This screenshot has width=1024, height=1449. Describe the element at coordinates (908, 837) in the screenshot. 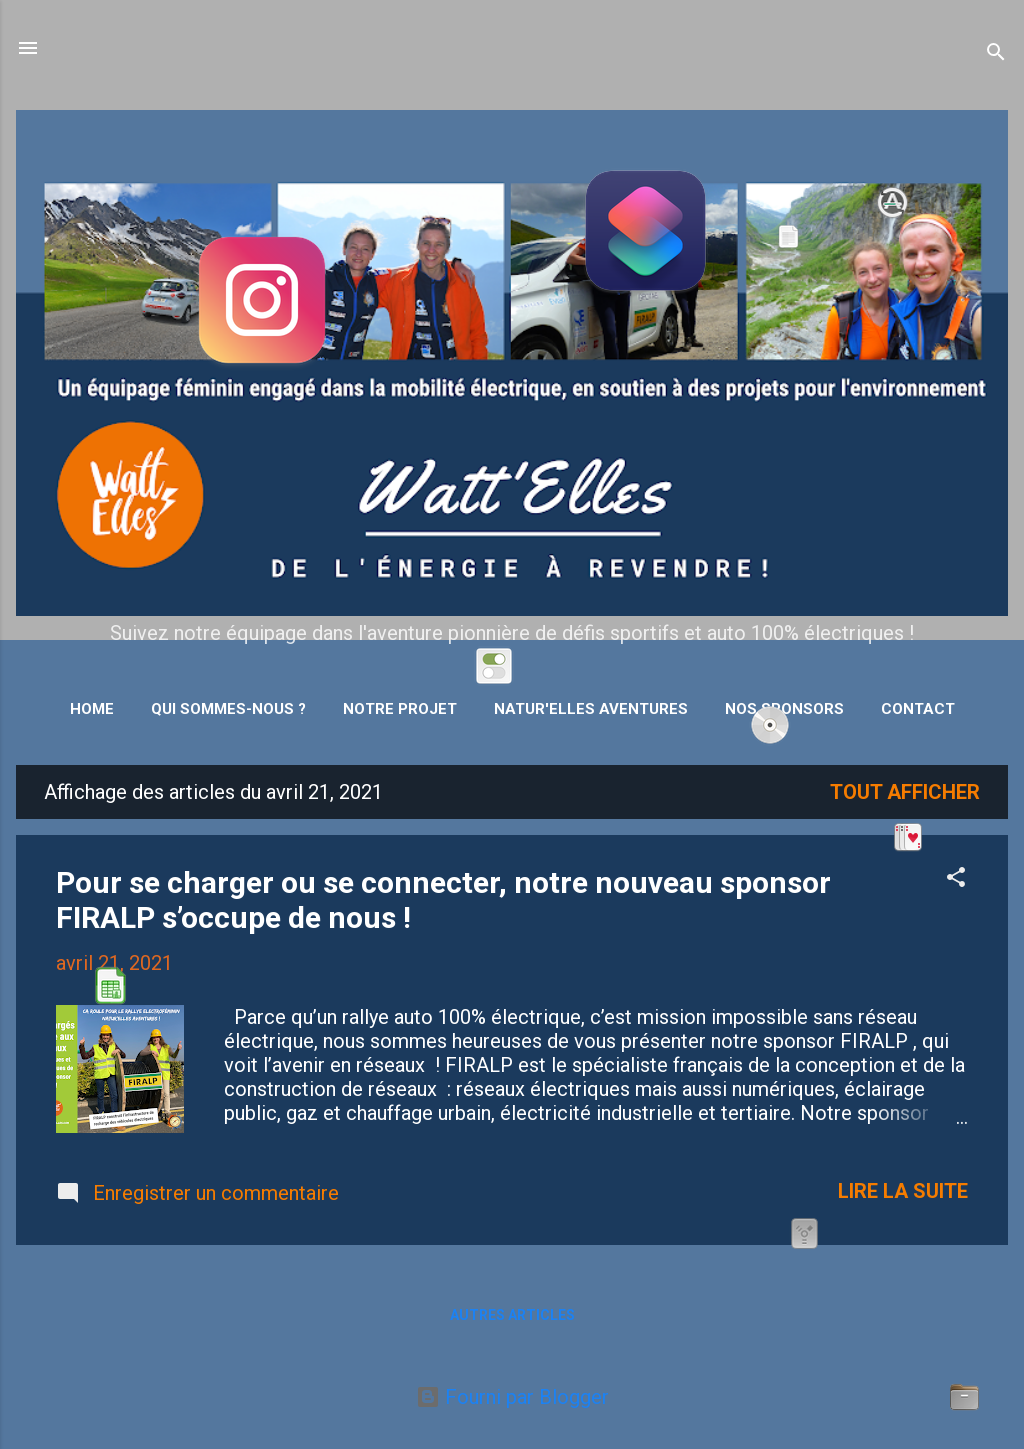

I see `open solitaire card game` at that location.